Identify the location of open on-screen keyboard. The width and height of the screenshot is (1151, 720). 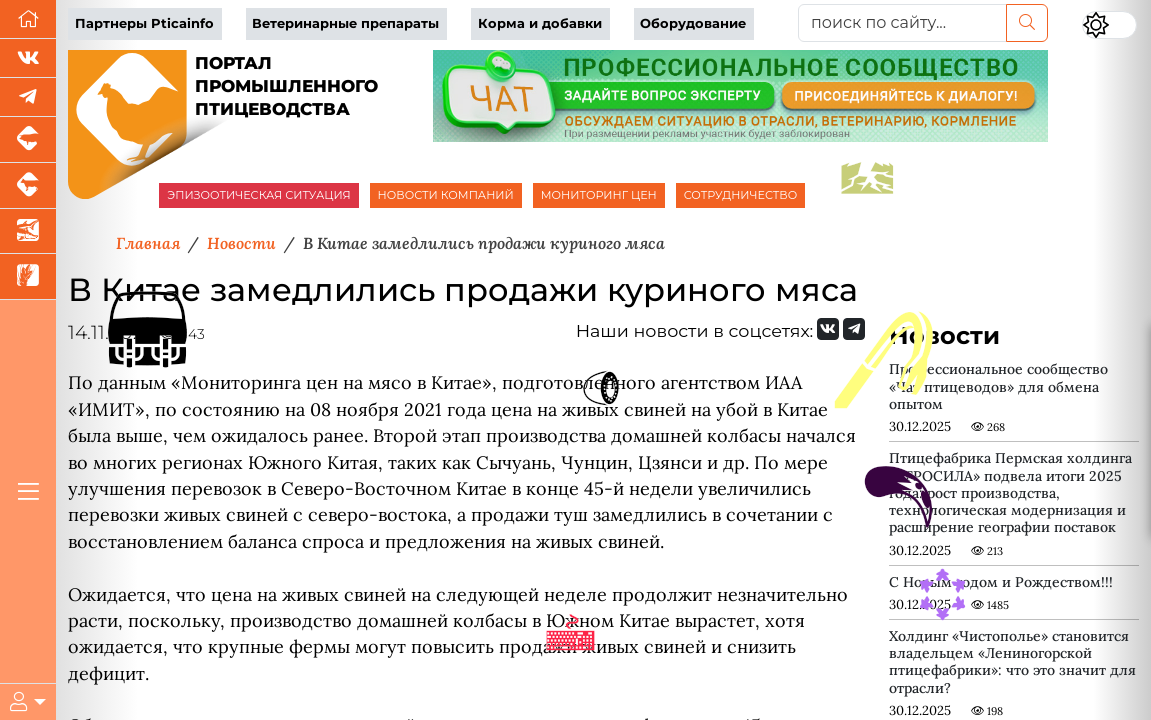
(570, 640).